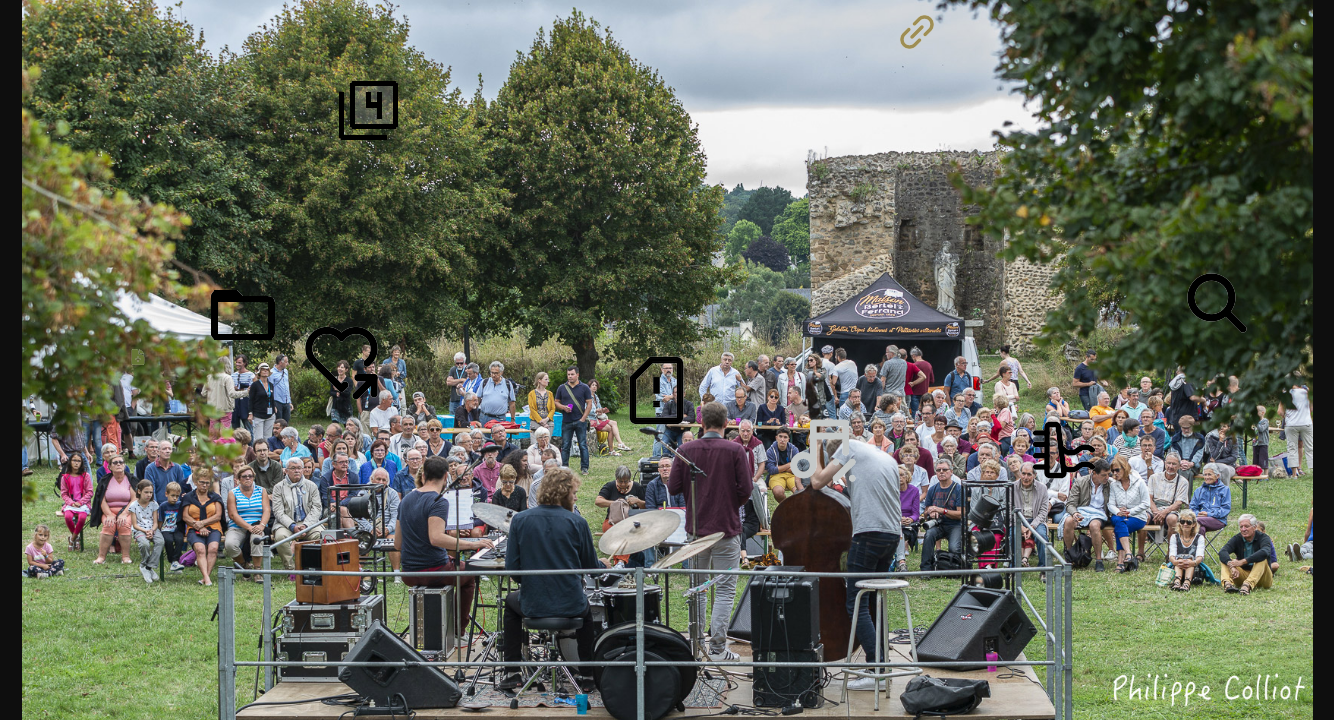  I want to click on select 4 images or items, so click(368, 110).